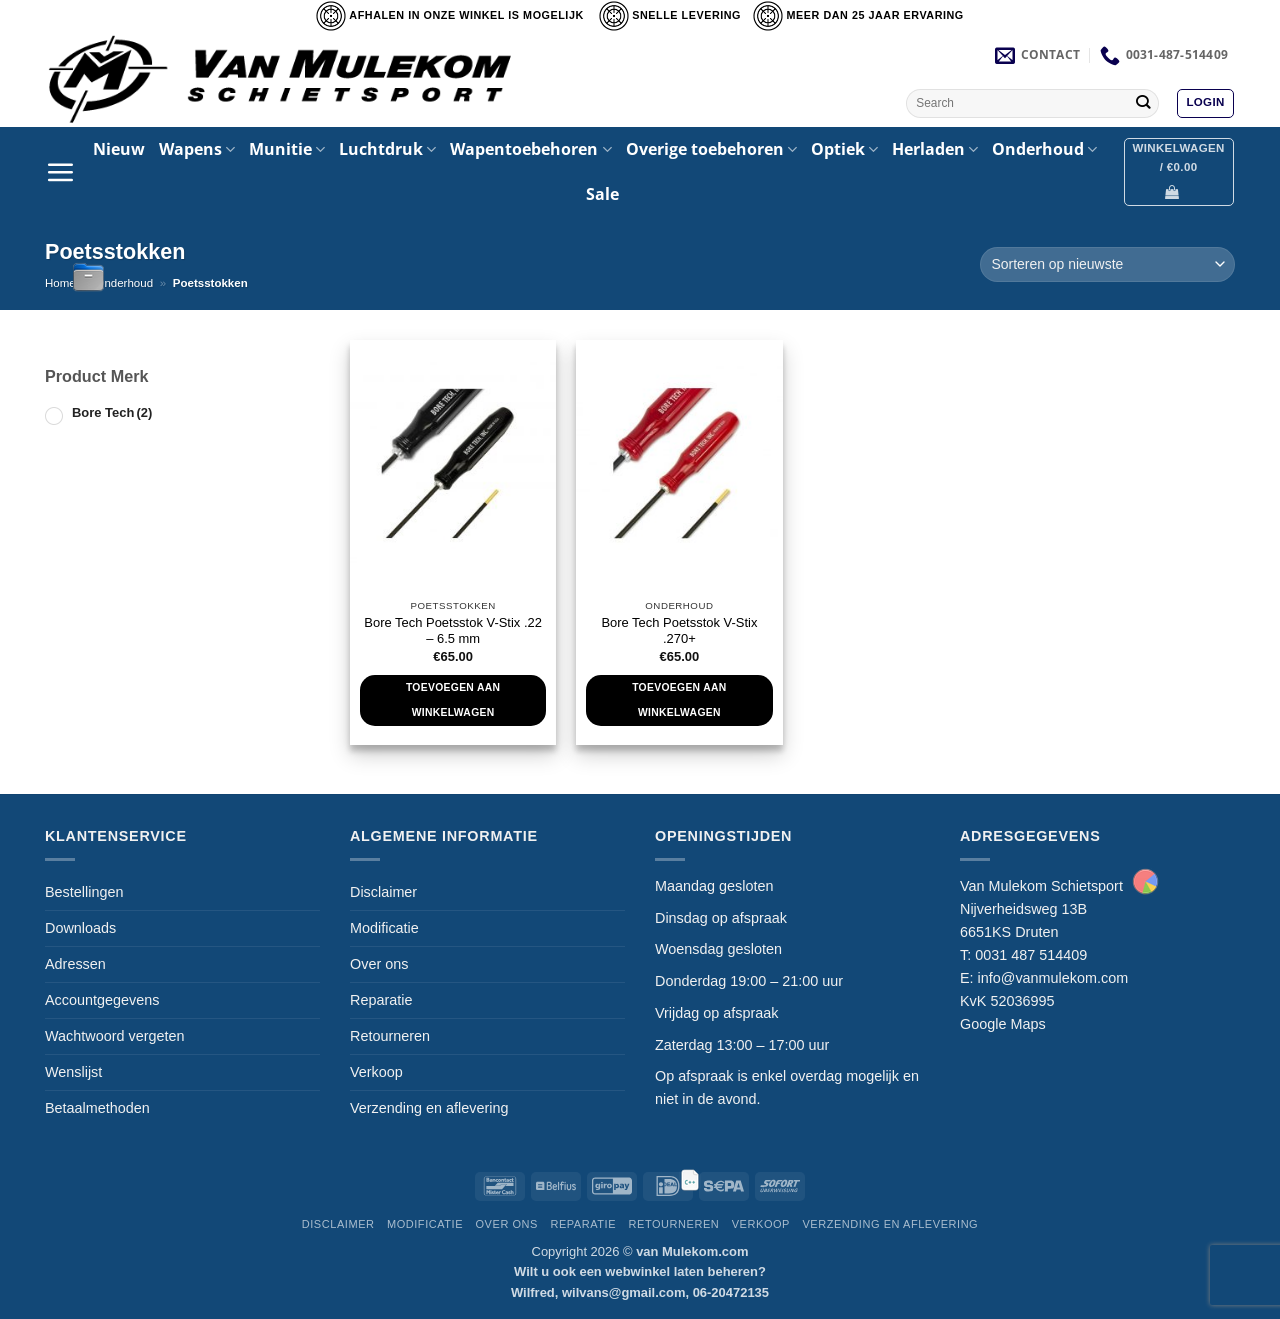 This screenshot has height=1319, width=1280. I want to click on open disk usage analyzer, so click(1145, 881).